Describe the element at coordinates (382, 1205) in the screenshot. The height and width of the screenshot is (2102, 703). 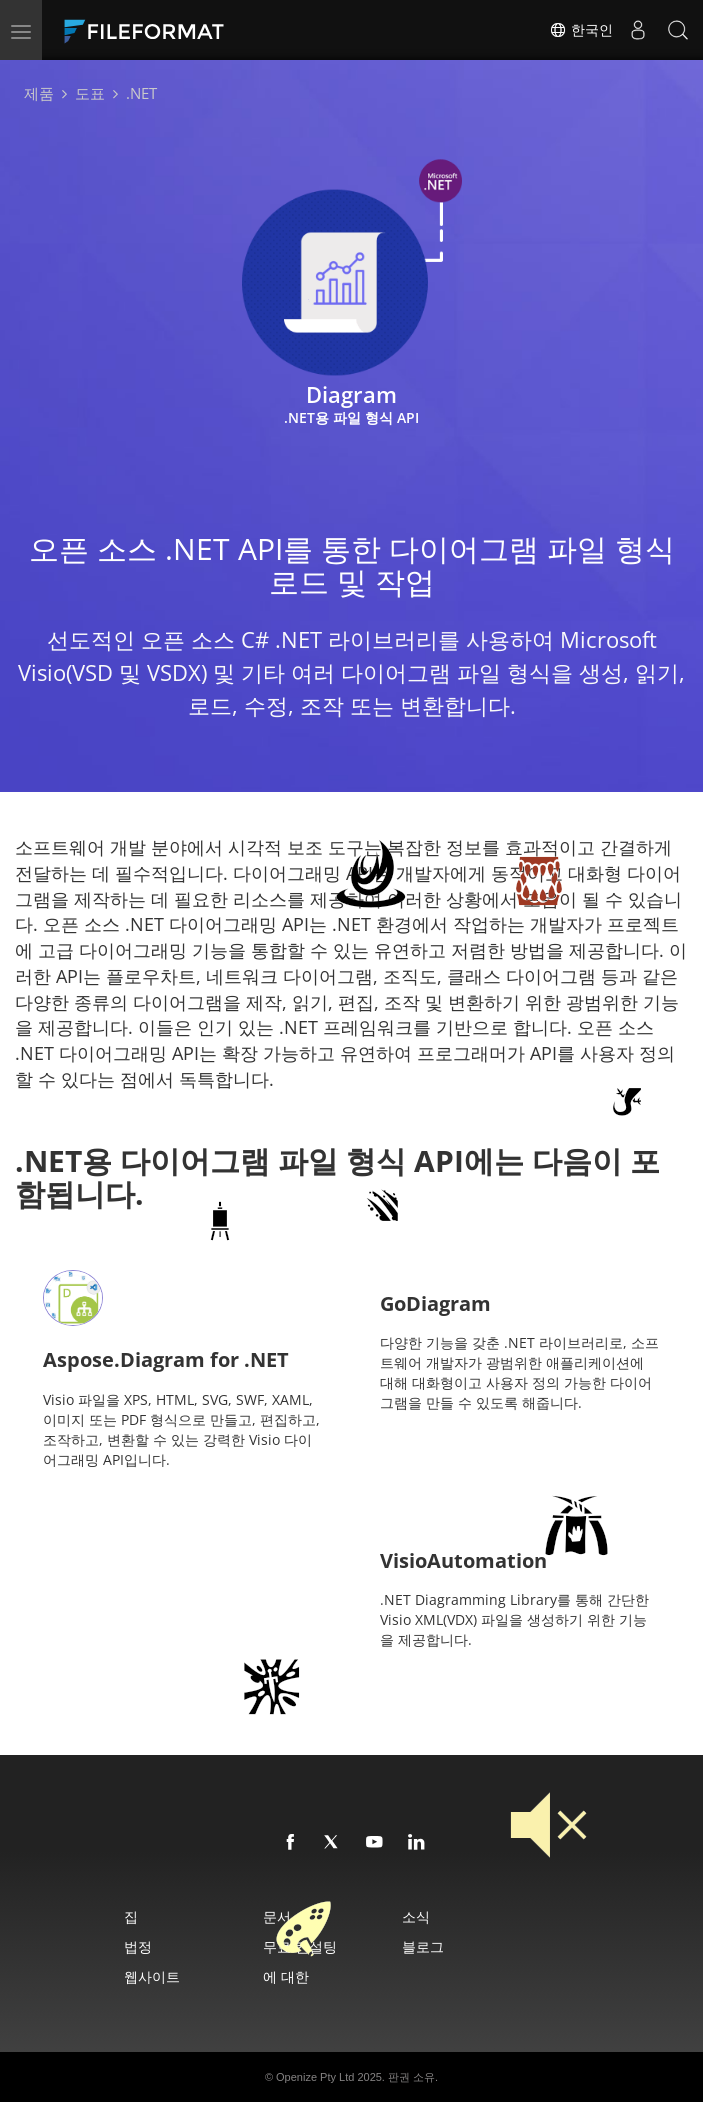
I see `indicates a violent attack or slash action` at that location.